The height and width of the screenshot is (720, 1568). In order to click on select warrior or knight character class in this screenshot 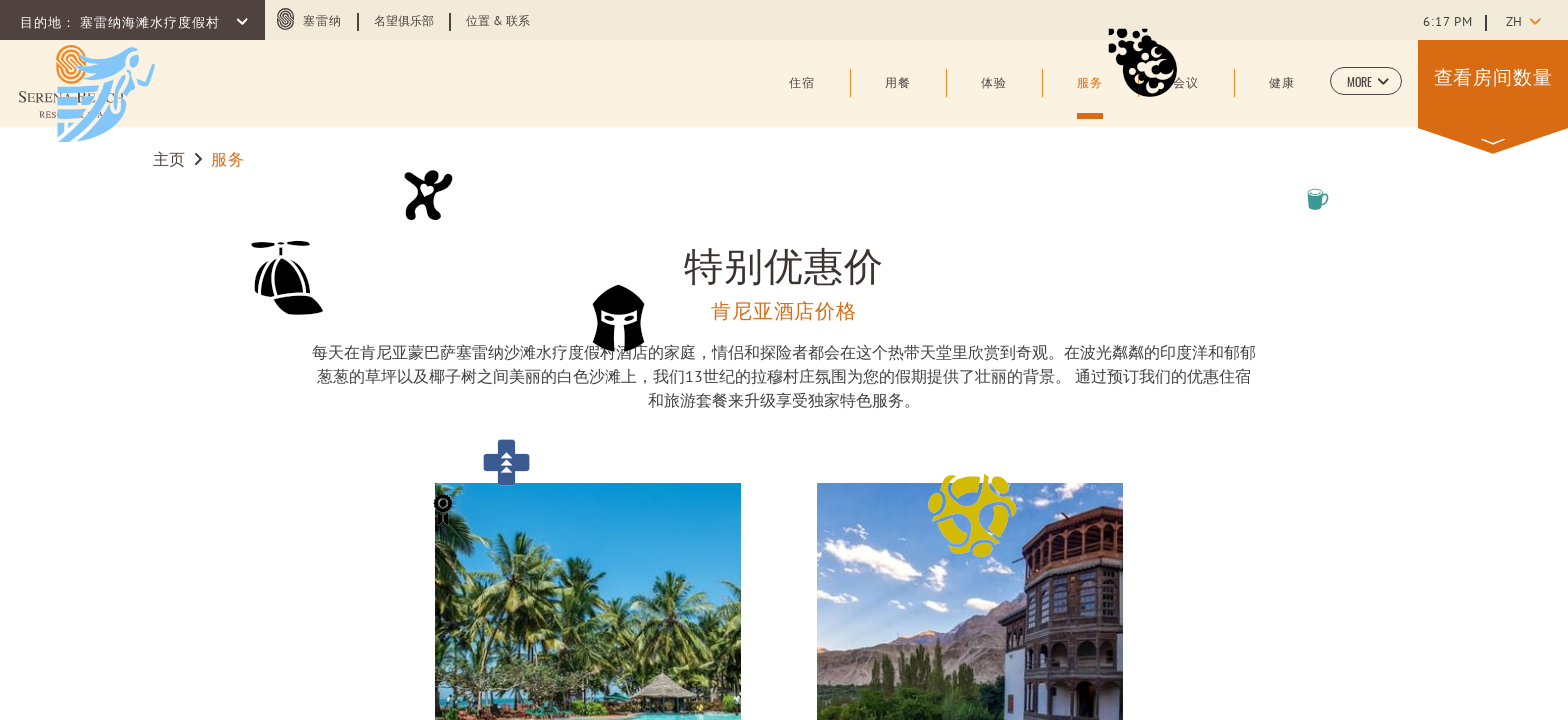, I will do `click(618, 319)`.